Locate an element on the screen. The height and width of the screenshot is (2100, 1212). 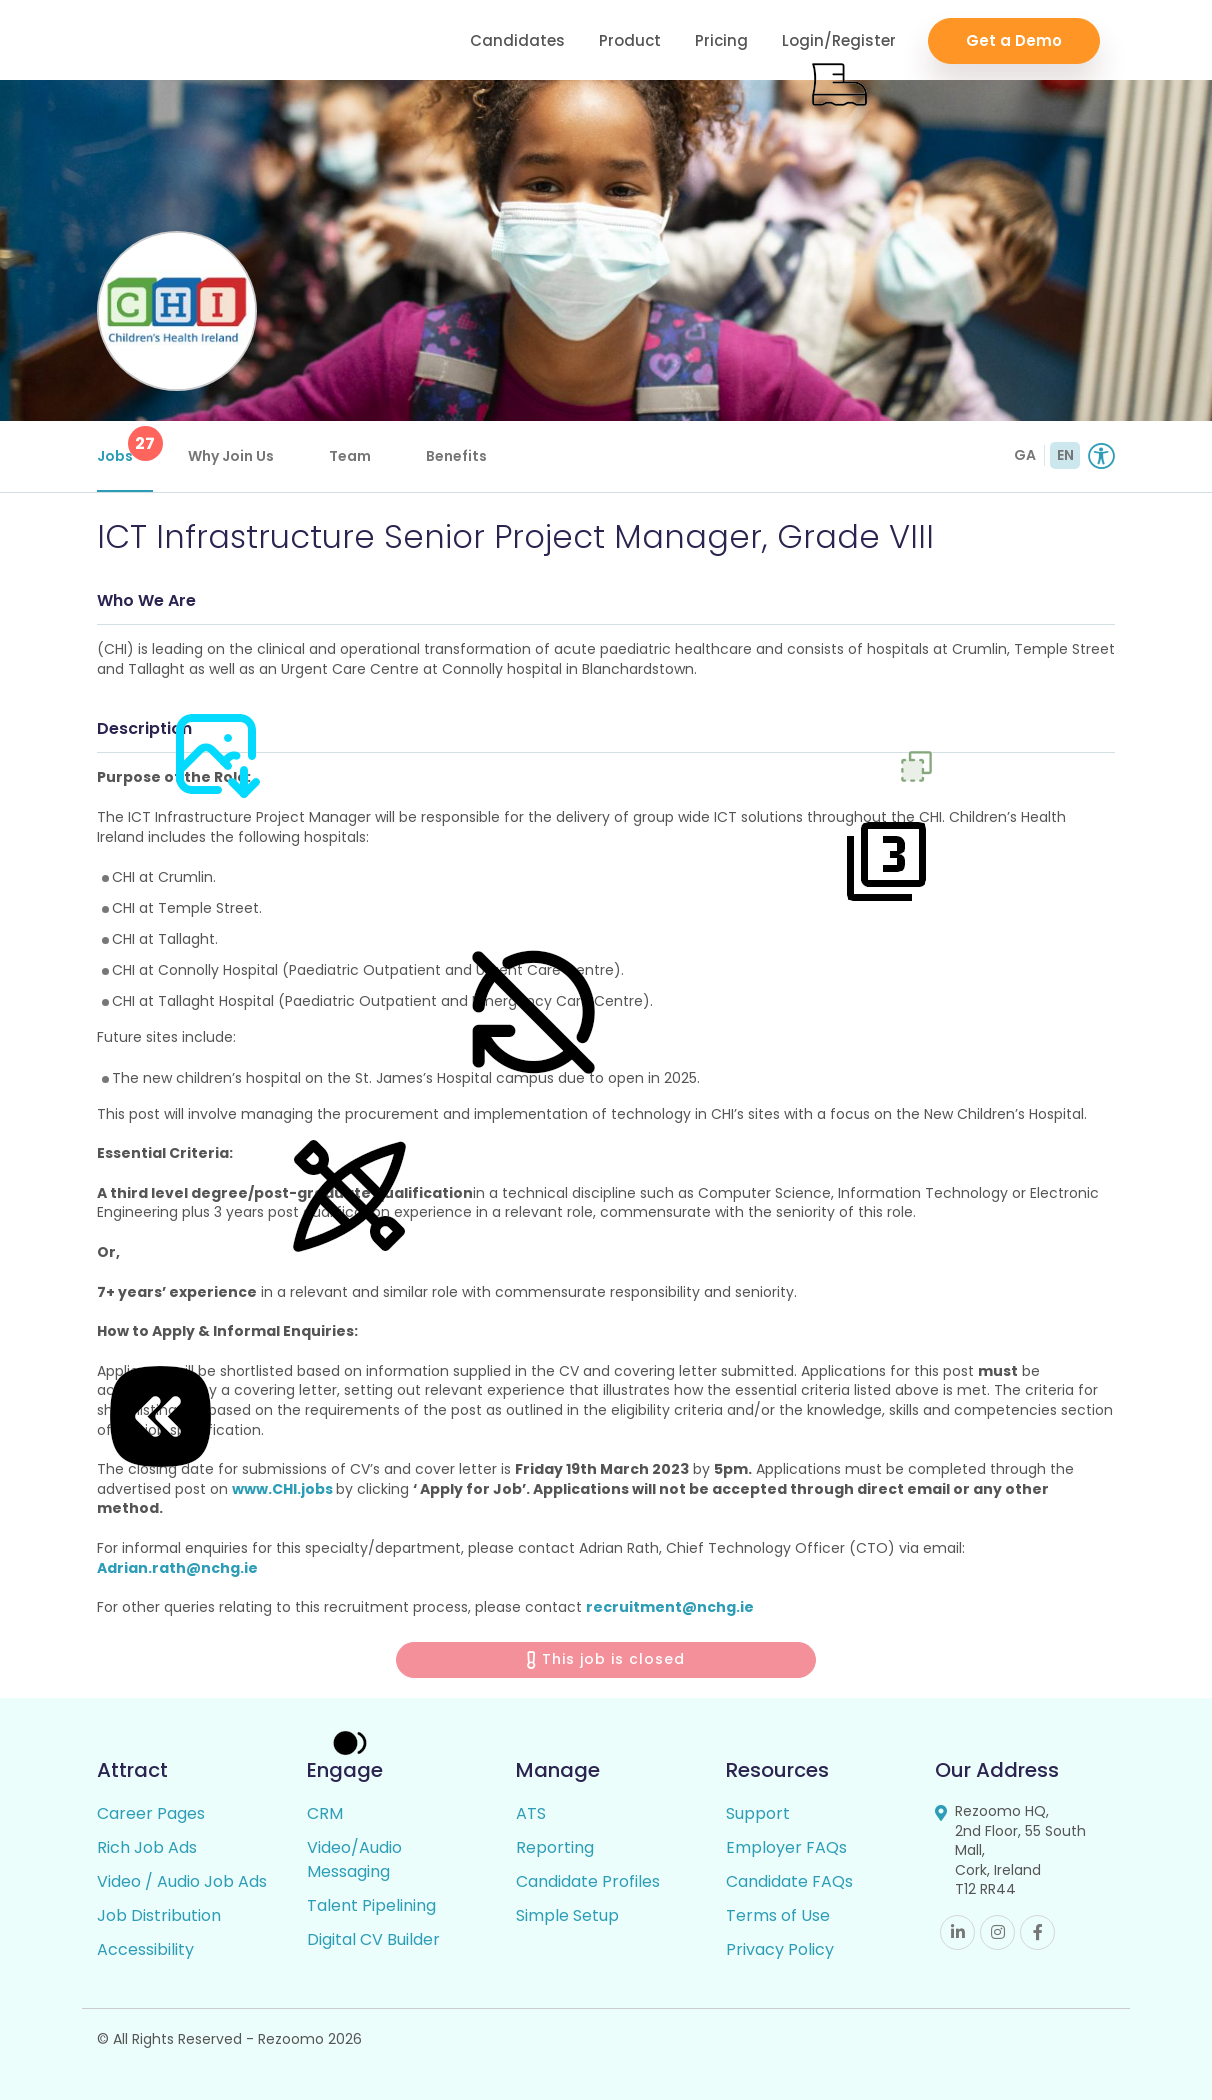
indicates active recording or live broadcast is located at coordinates (350, 1743).